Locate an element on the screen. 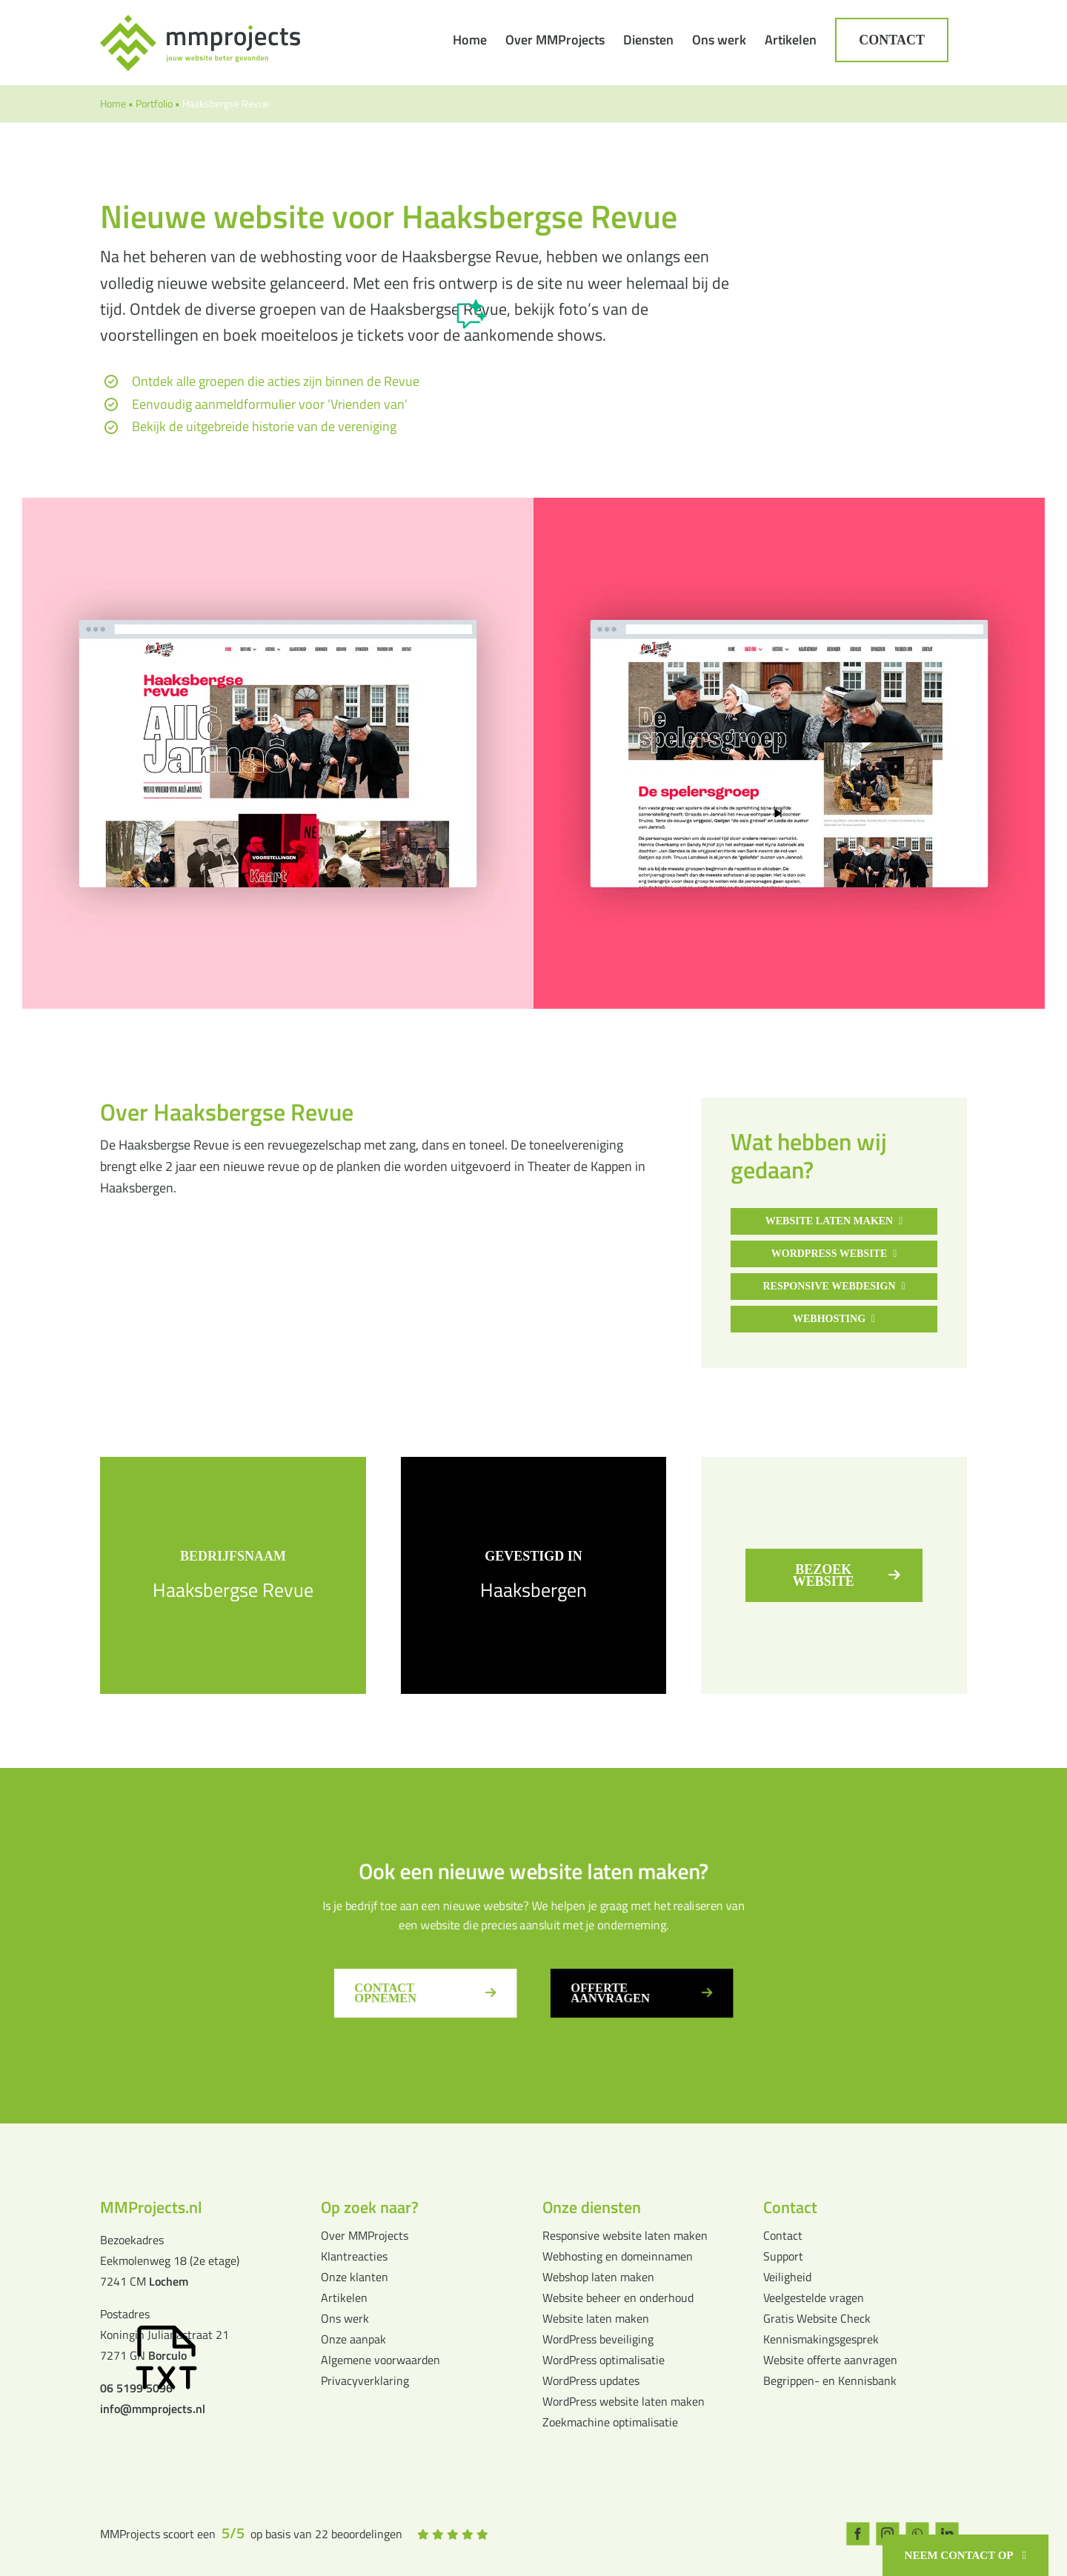 This screenshot has width=1067, height=2576. open a text file is located at coordinates (166, 2360).